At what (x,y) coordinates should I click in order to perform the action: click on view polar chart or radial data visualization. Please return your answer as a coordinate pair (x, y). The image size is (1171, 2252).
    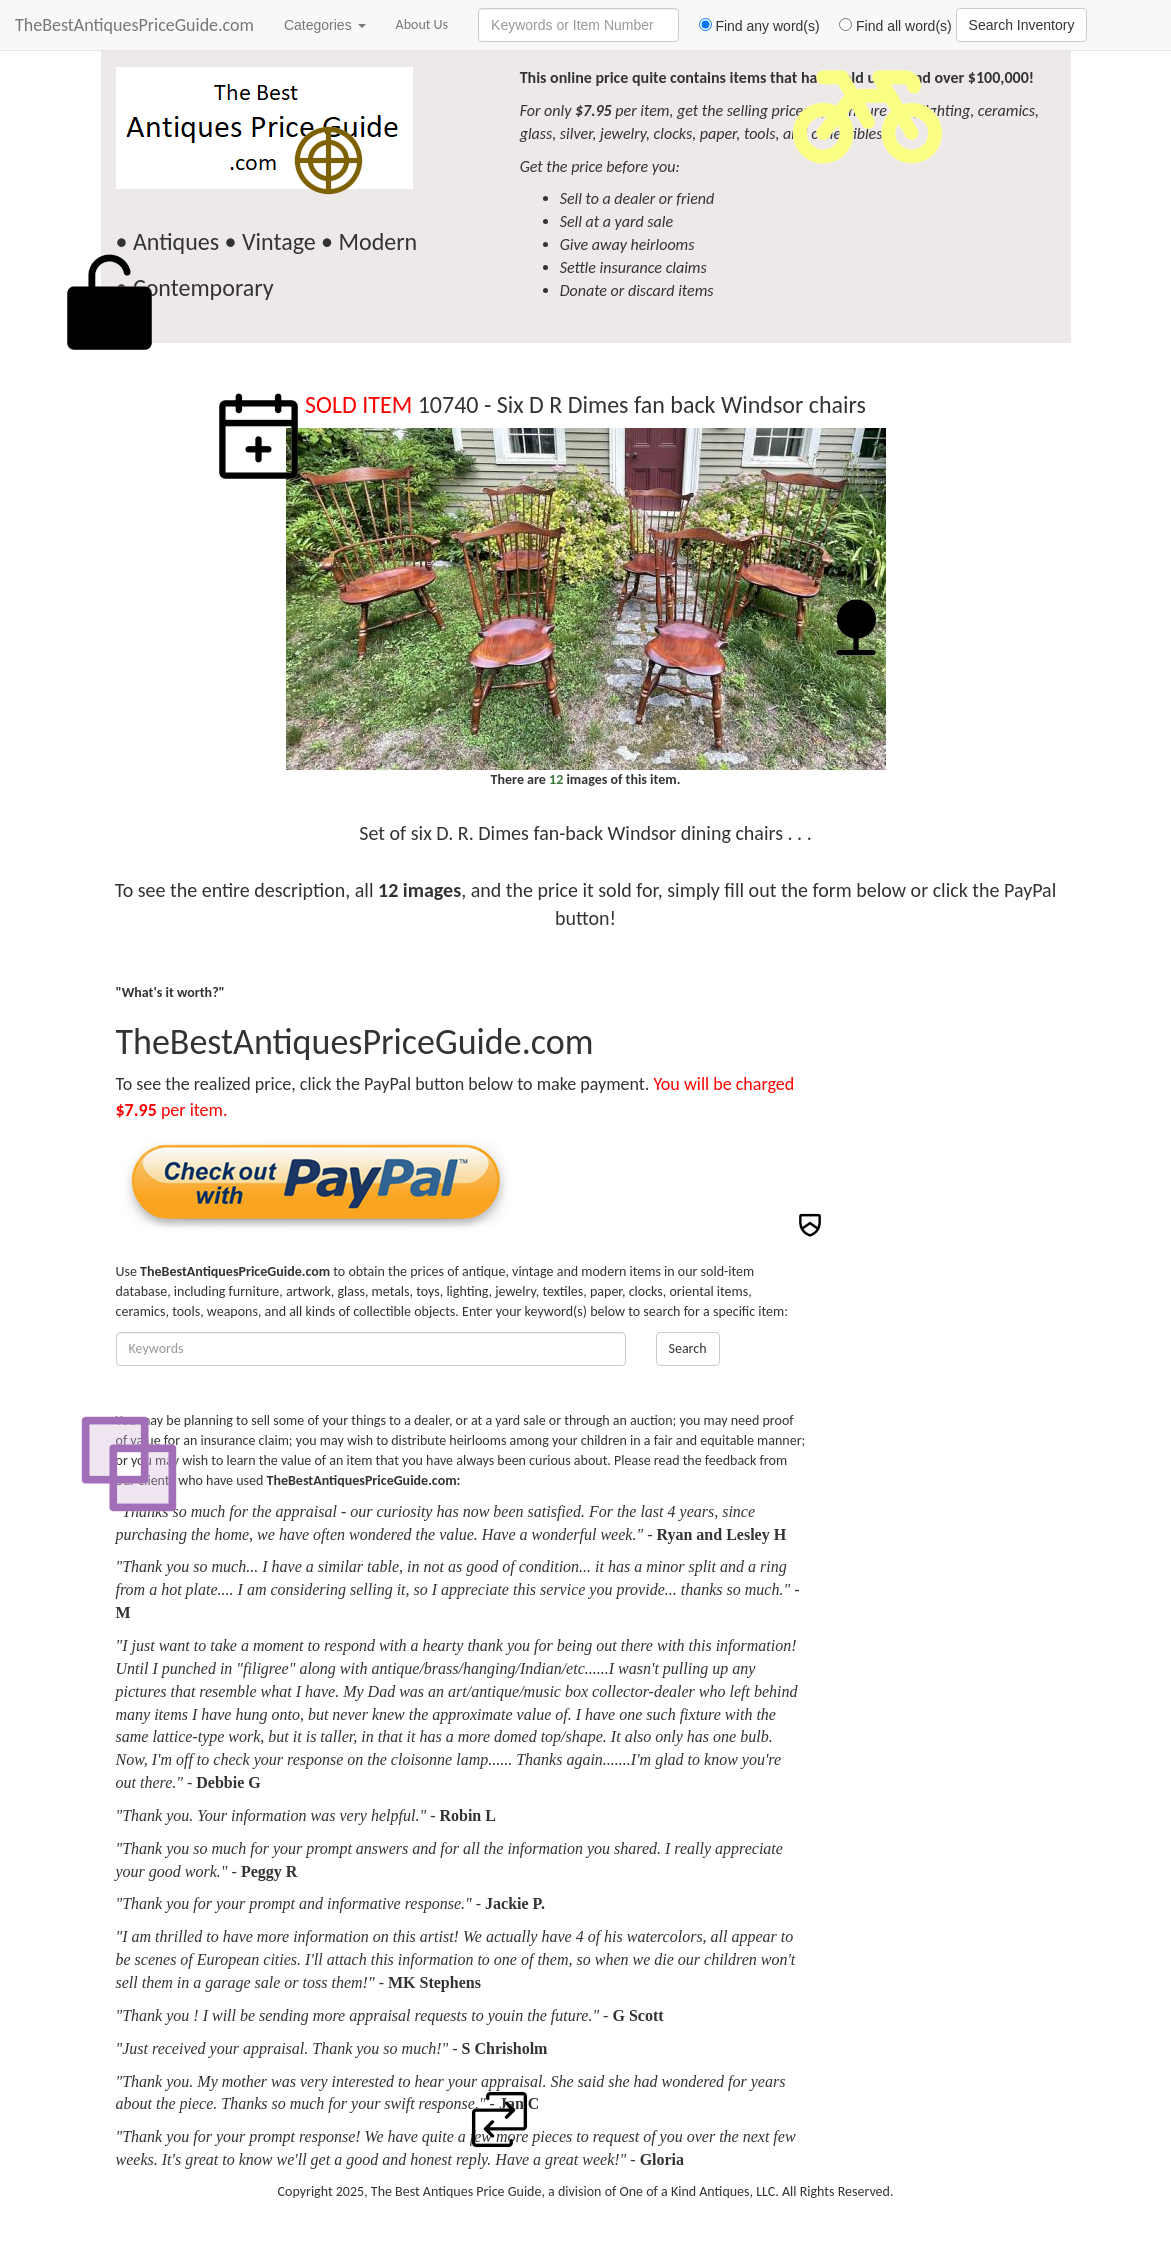
    Looking at the image, I should click on (328, 160).